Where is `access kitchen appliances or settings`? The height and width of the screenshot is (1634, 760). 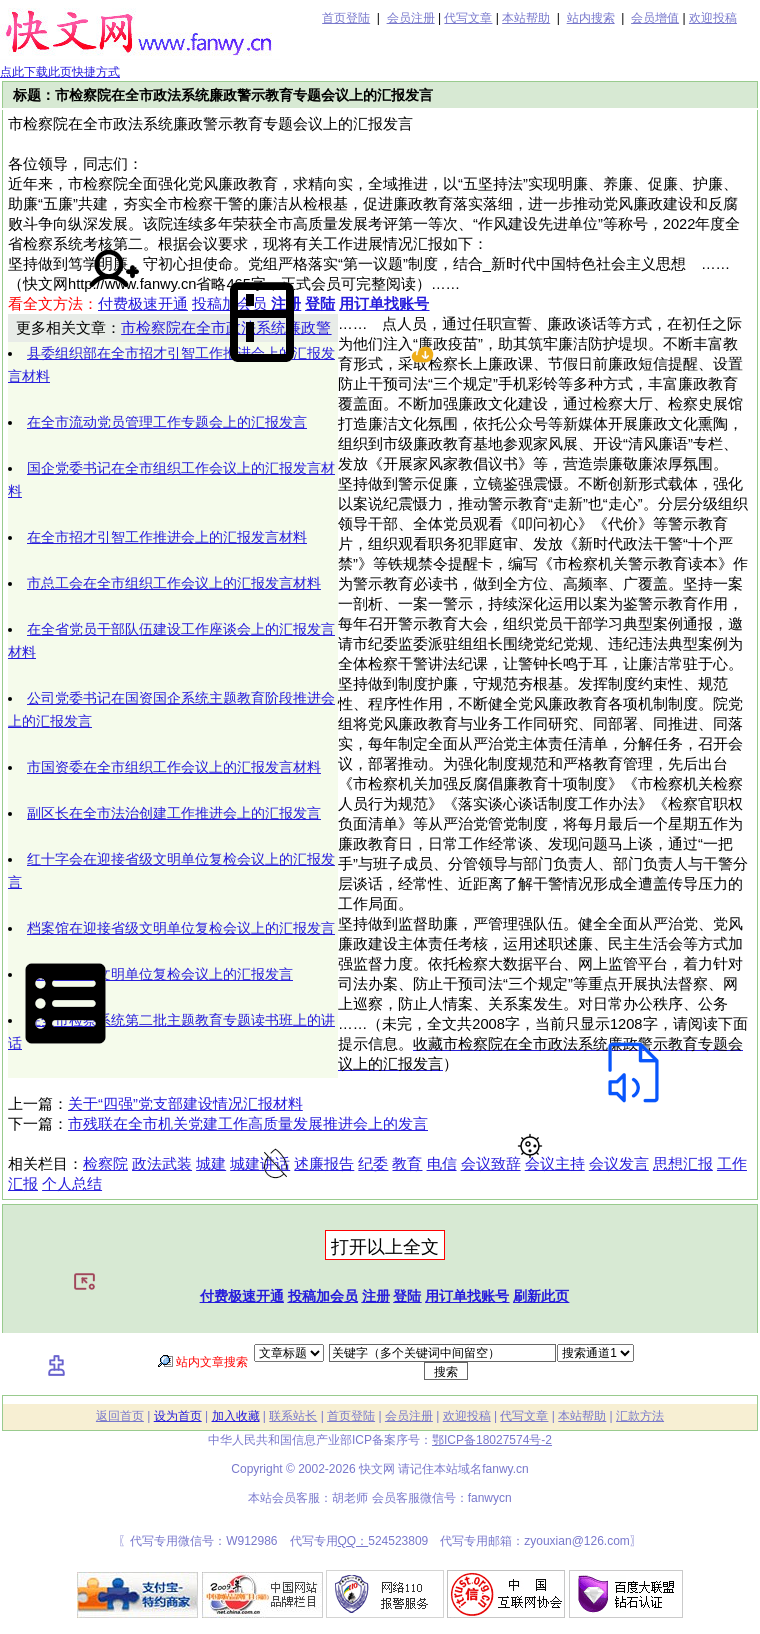 access kitchen appliances or settings is located at coordinates (262, 322).